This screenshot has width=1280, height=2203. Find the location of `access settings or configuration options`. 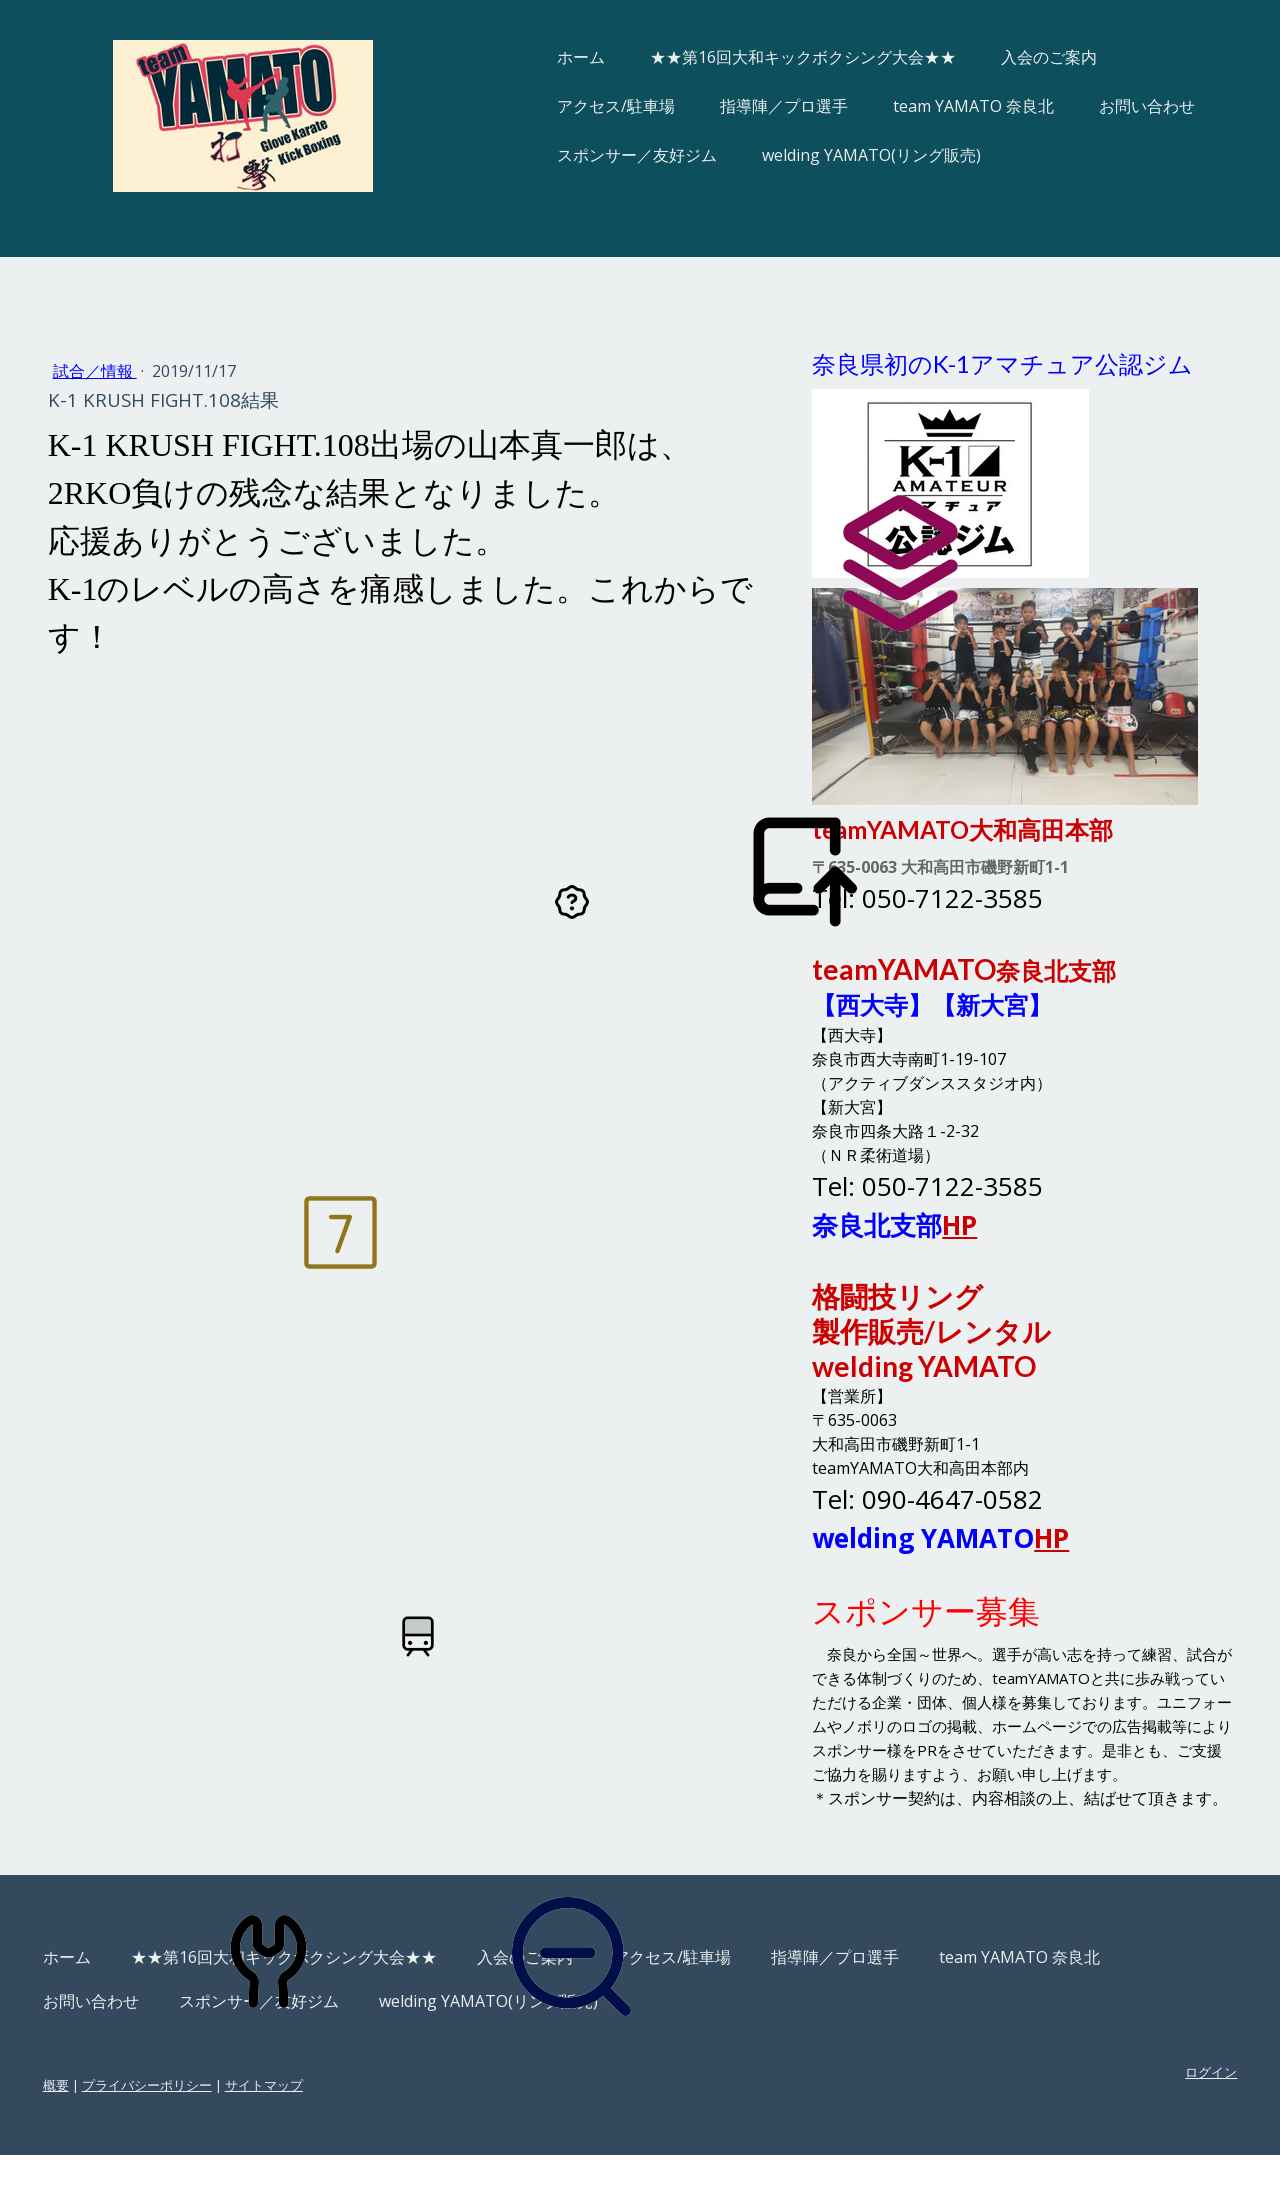

access settings or configuration options is located at coordinates (268, 1960).